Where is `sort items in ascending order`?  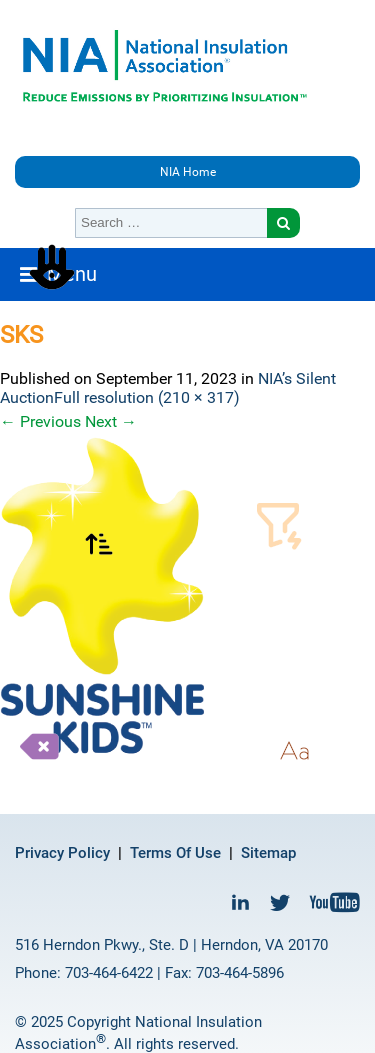
sort items in ascending order is located at coordinates (99, 544).